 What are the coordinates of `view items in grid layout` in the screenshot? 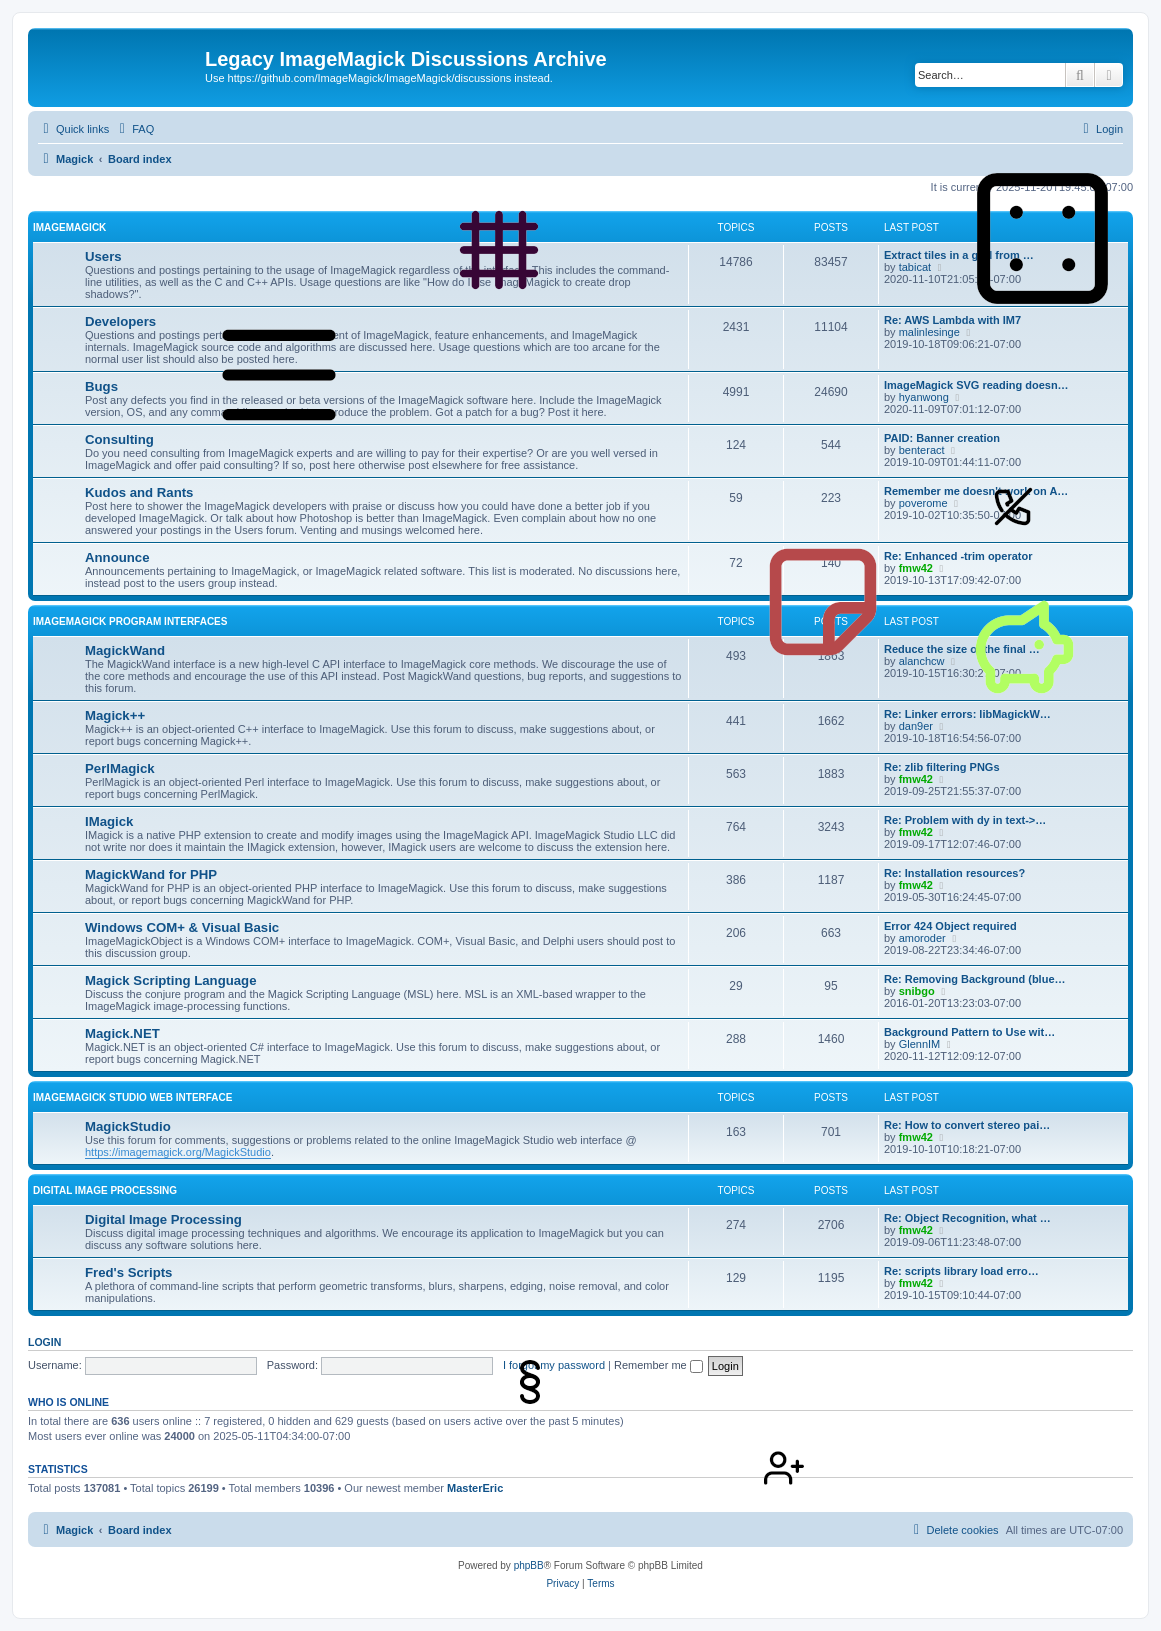 It's located at (499, 250).